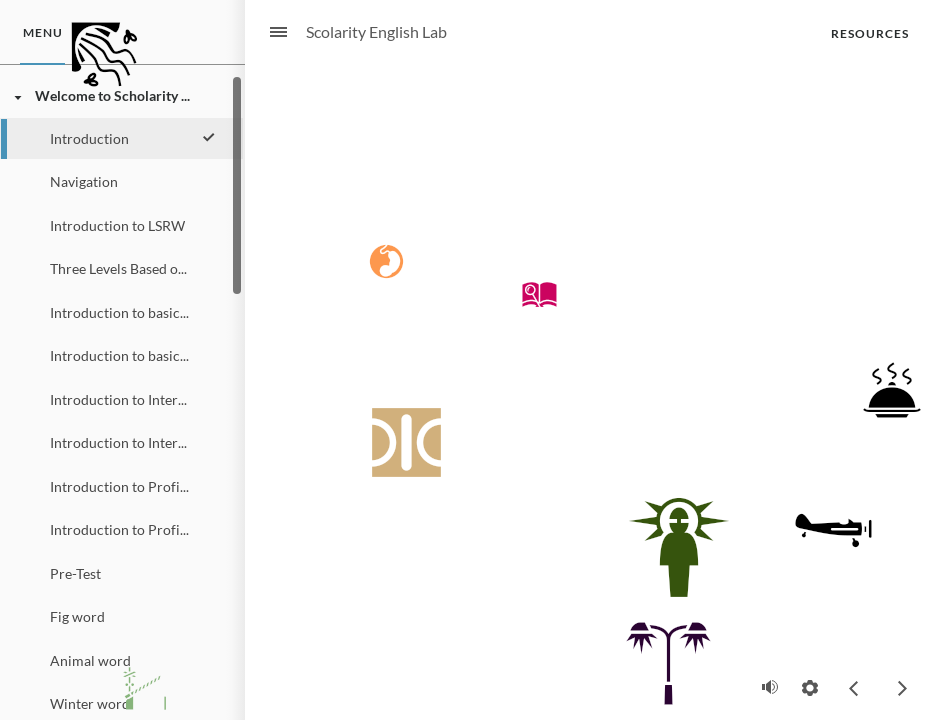 This screenshot has width=930, height=720. Describe the element at coordinates (679, 547) in the screenshot. I see `activate rear shield or defensive aura ability` at that location.